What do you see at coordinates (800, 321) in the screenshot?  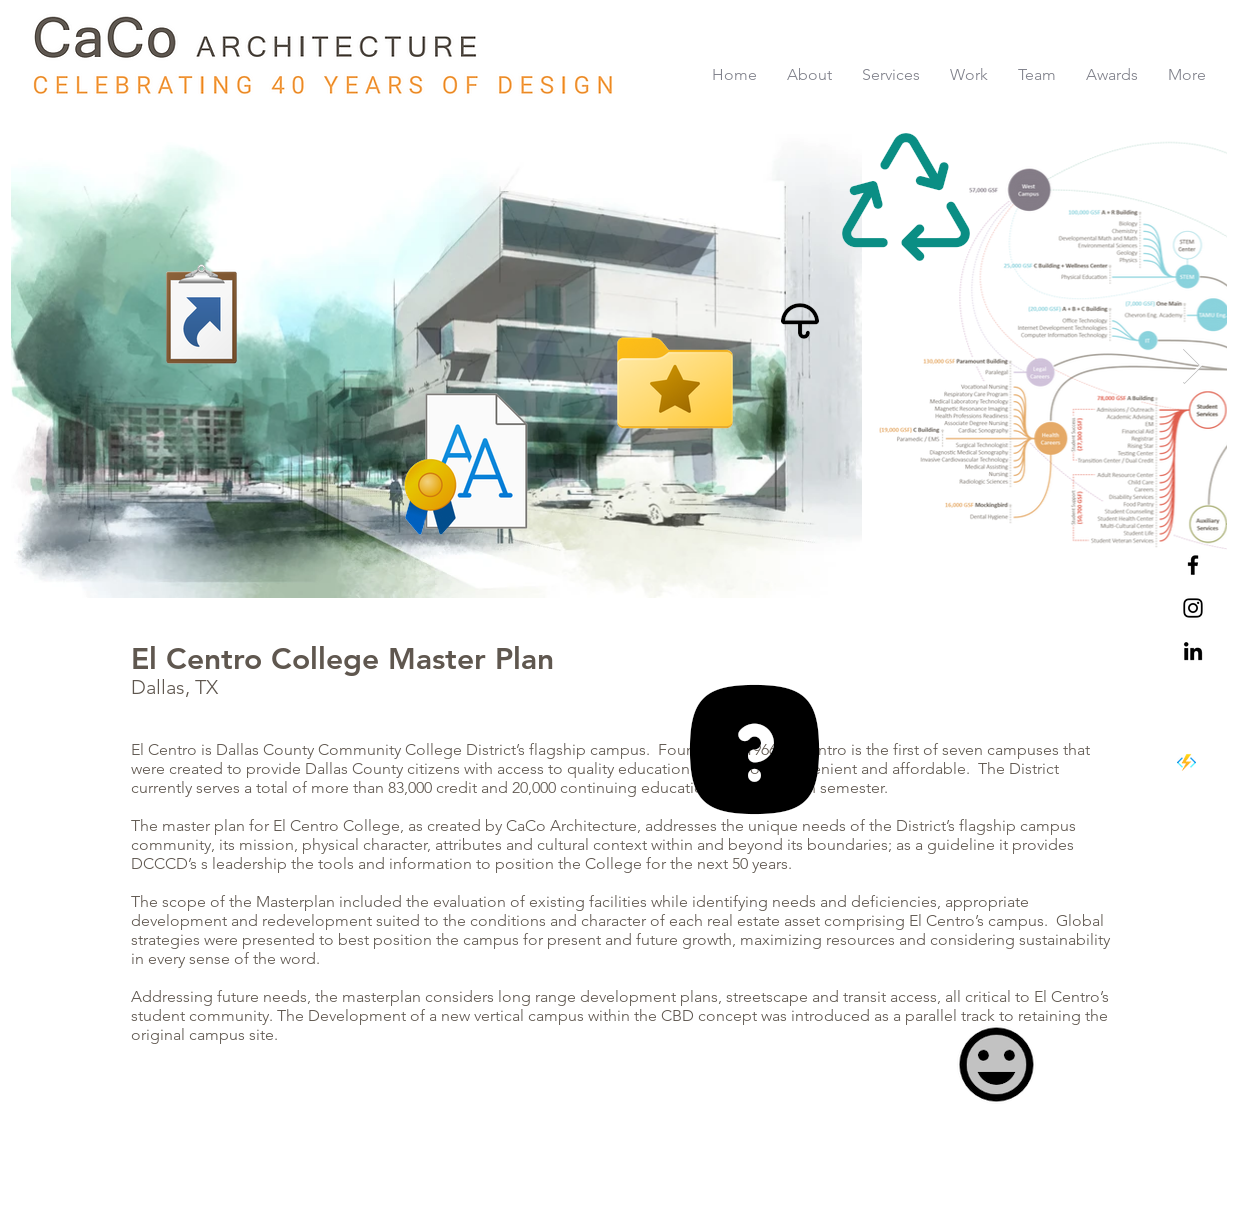 I see `indicates weather protection or rain forecast` at bounding box center [800, 321].